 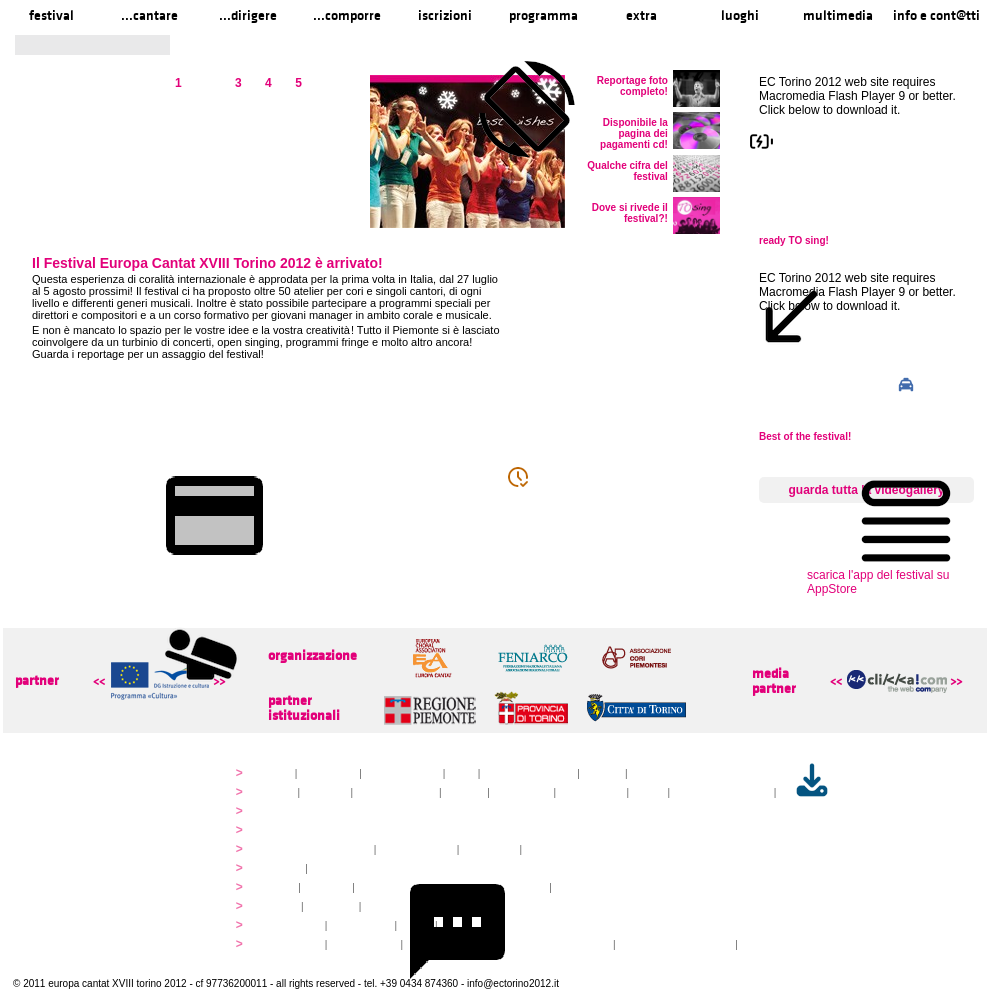 What do you see at coordinates (812, 781) in the screenshot?
I see `download a file to your device` at bounding box center [812, 781].